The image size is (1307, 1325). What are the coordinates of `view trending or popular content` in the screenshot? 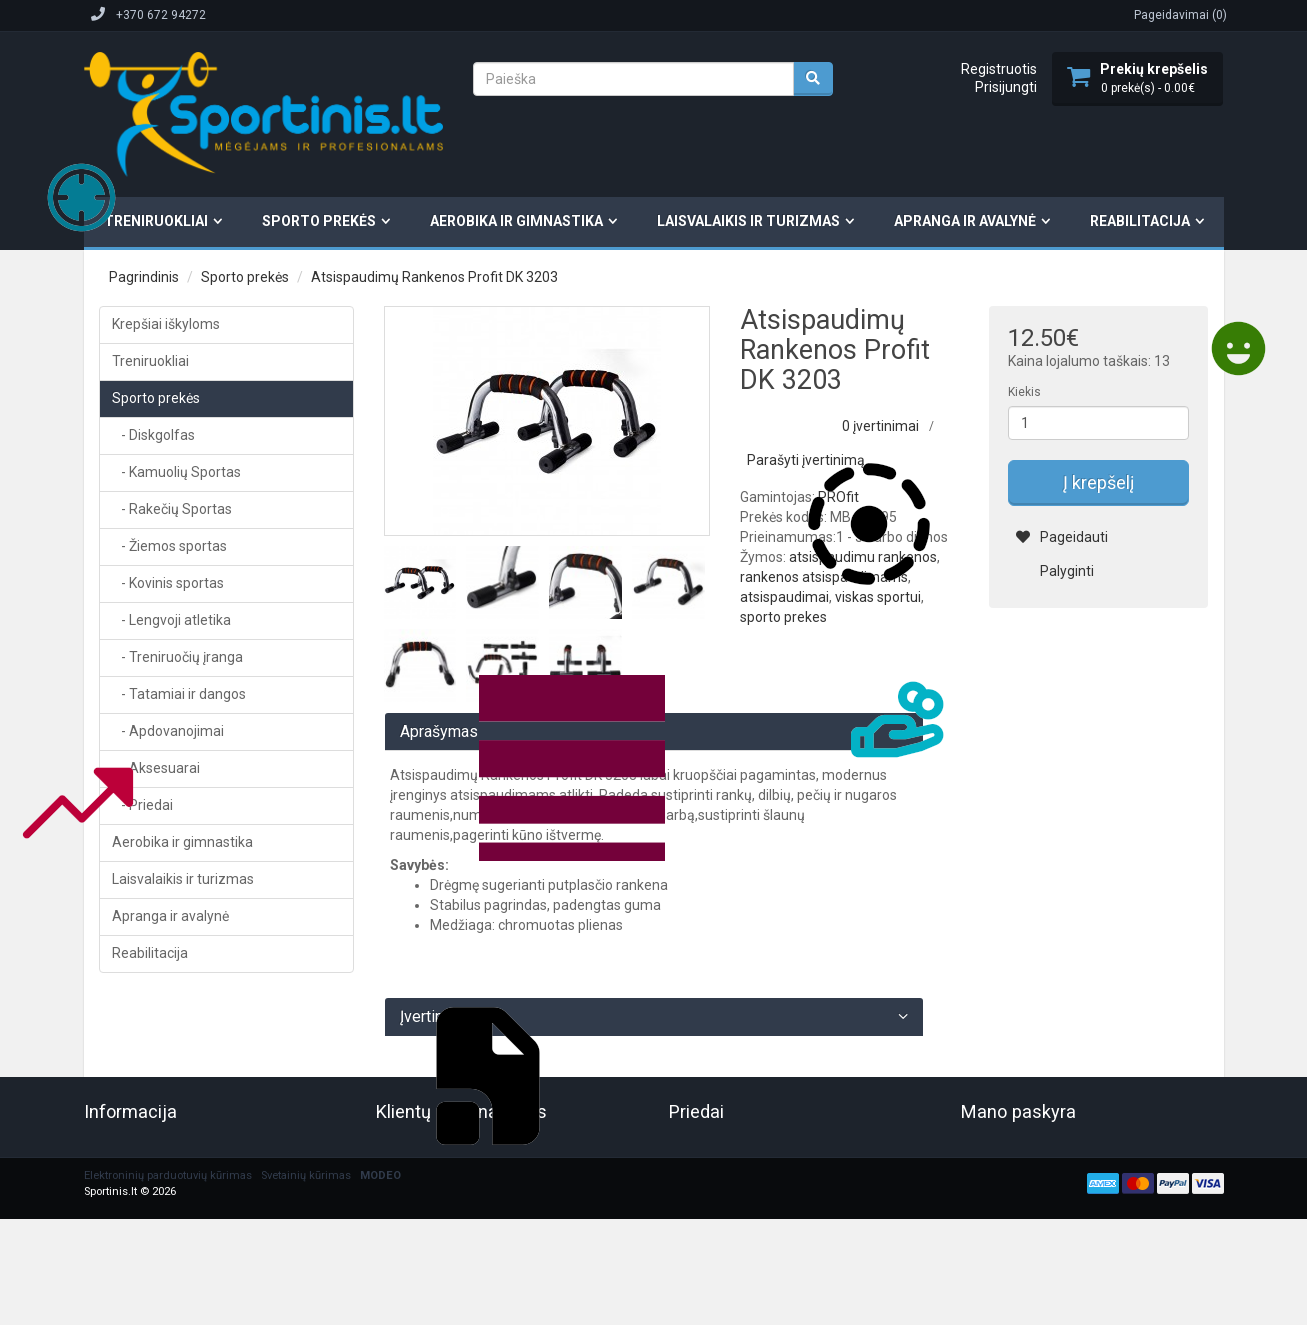 It's located at (78, 807).